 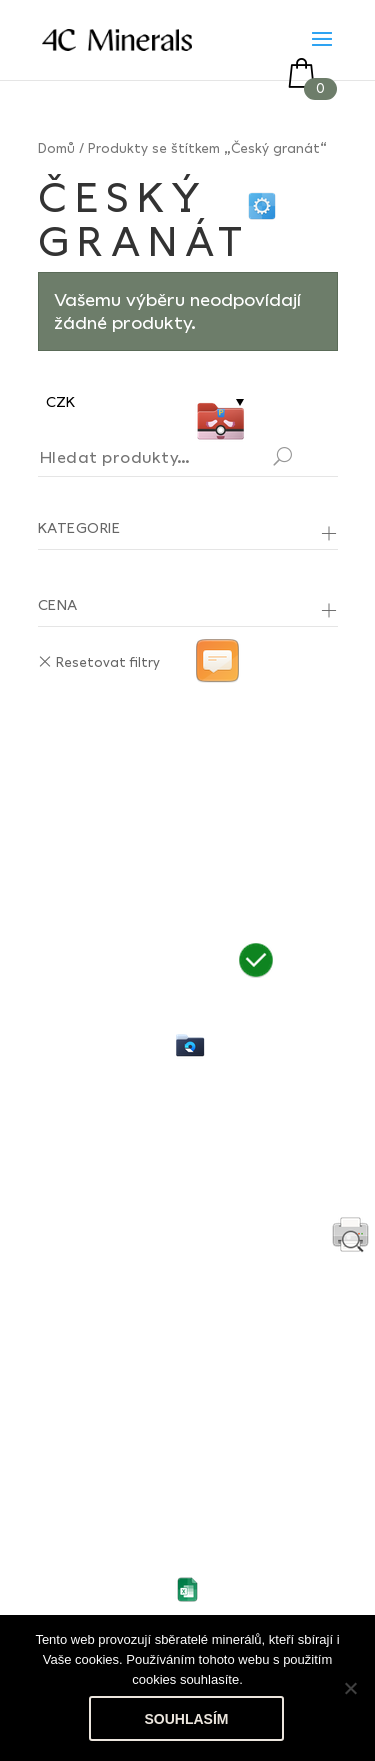 I want to click on preview document before printing, so click(x=350, y=1234).